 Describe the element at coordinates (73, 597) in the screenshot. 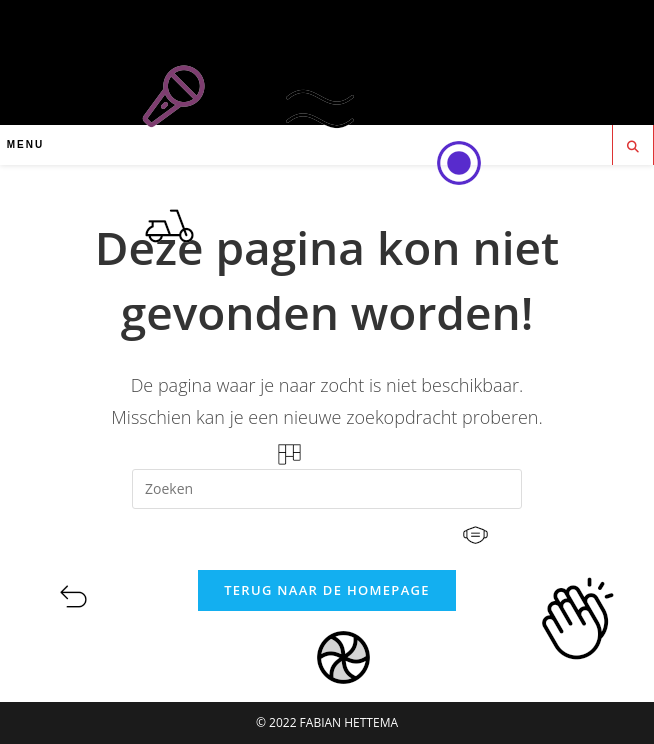

I see `undo previous action` at that location.